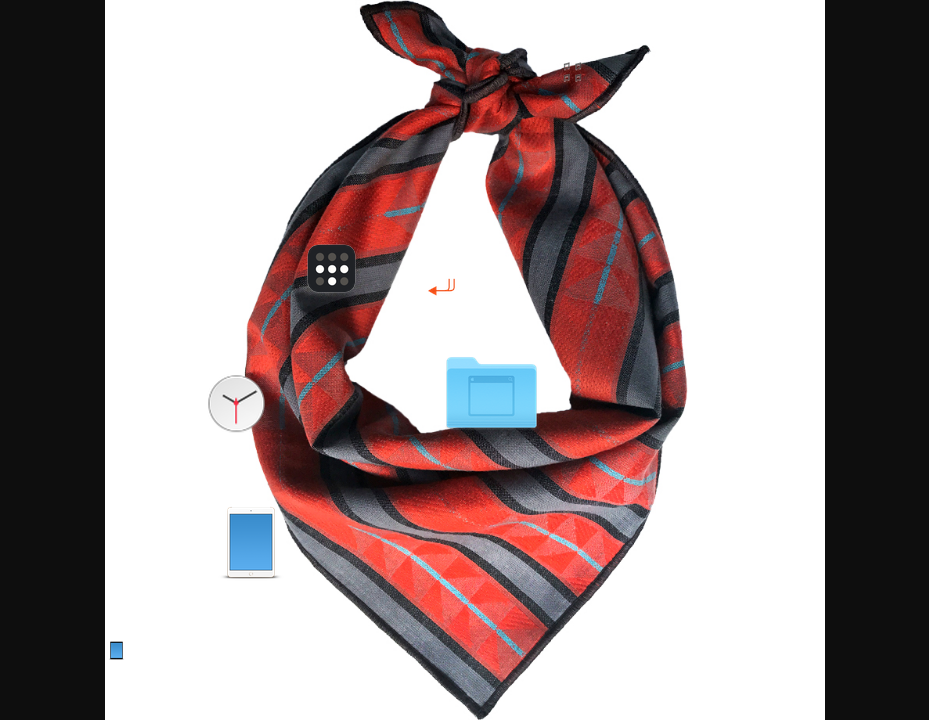  I want to click on iPad Pro with cellular connectivity in device list, so click(116, 650).